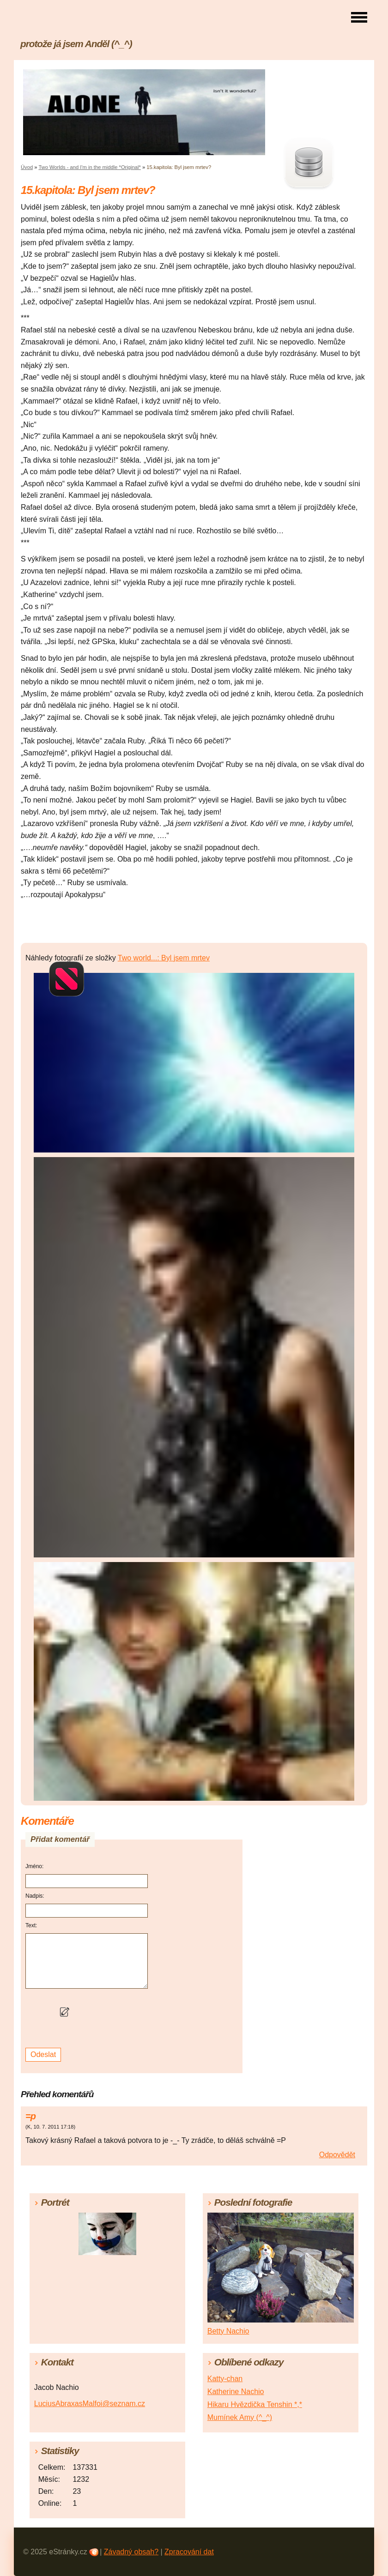  Describe the element at coordinates (67, 979) in the screenshot. I see `open the Apple News app` at that location.